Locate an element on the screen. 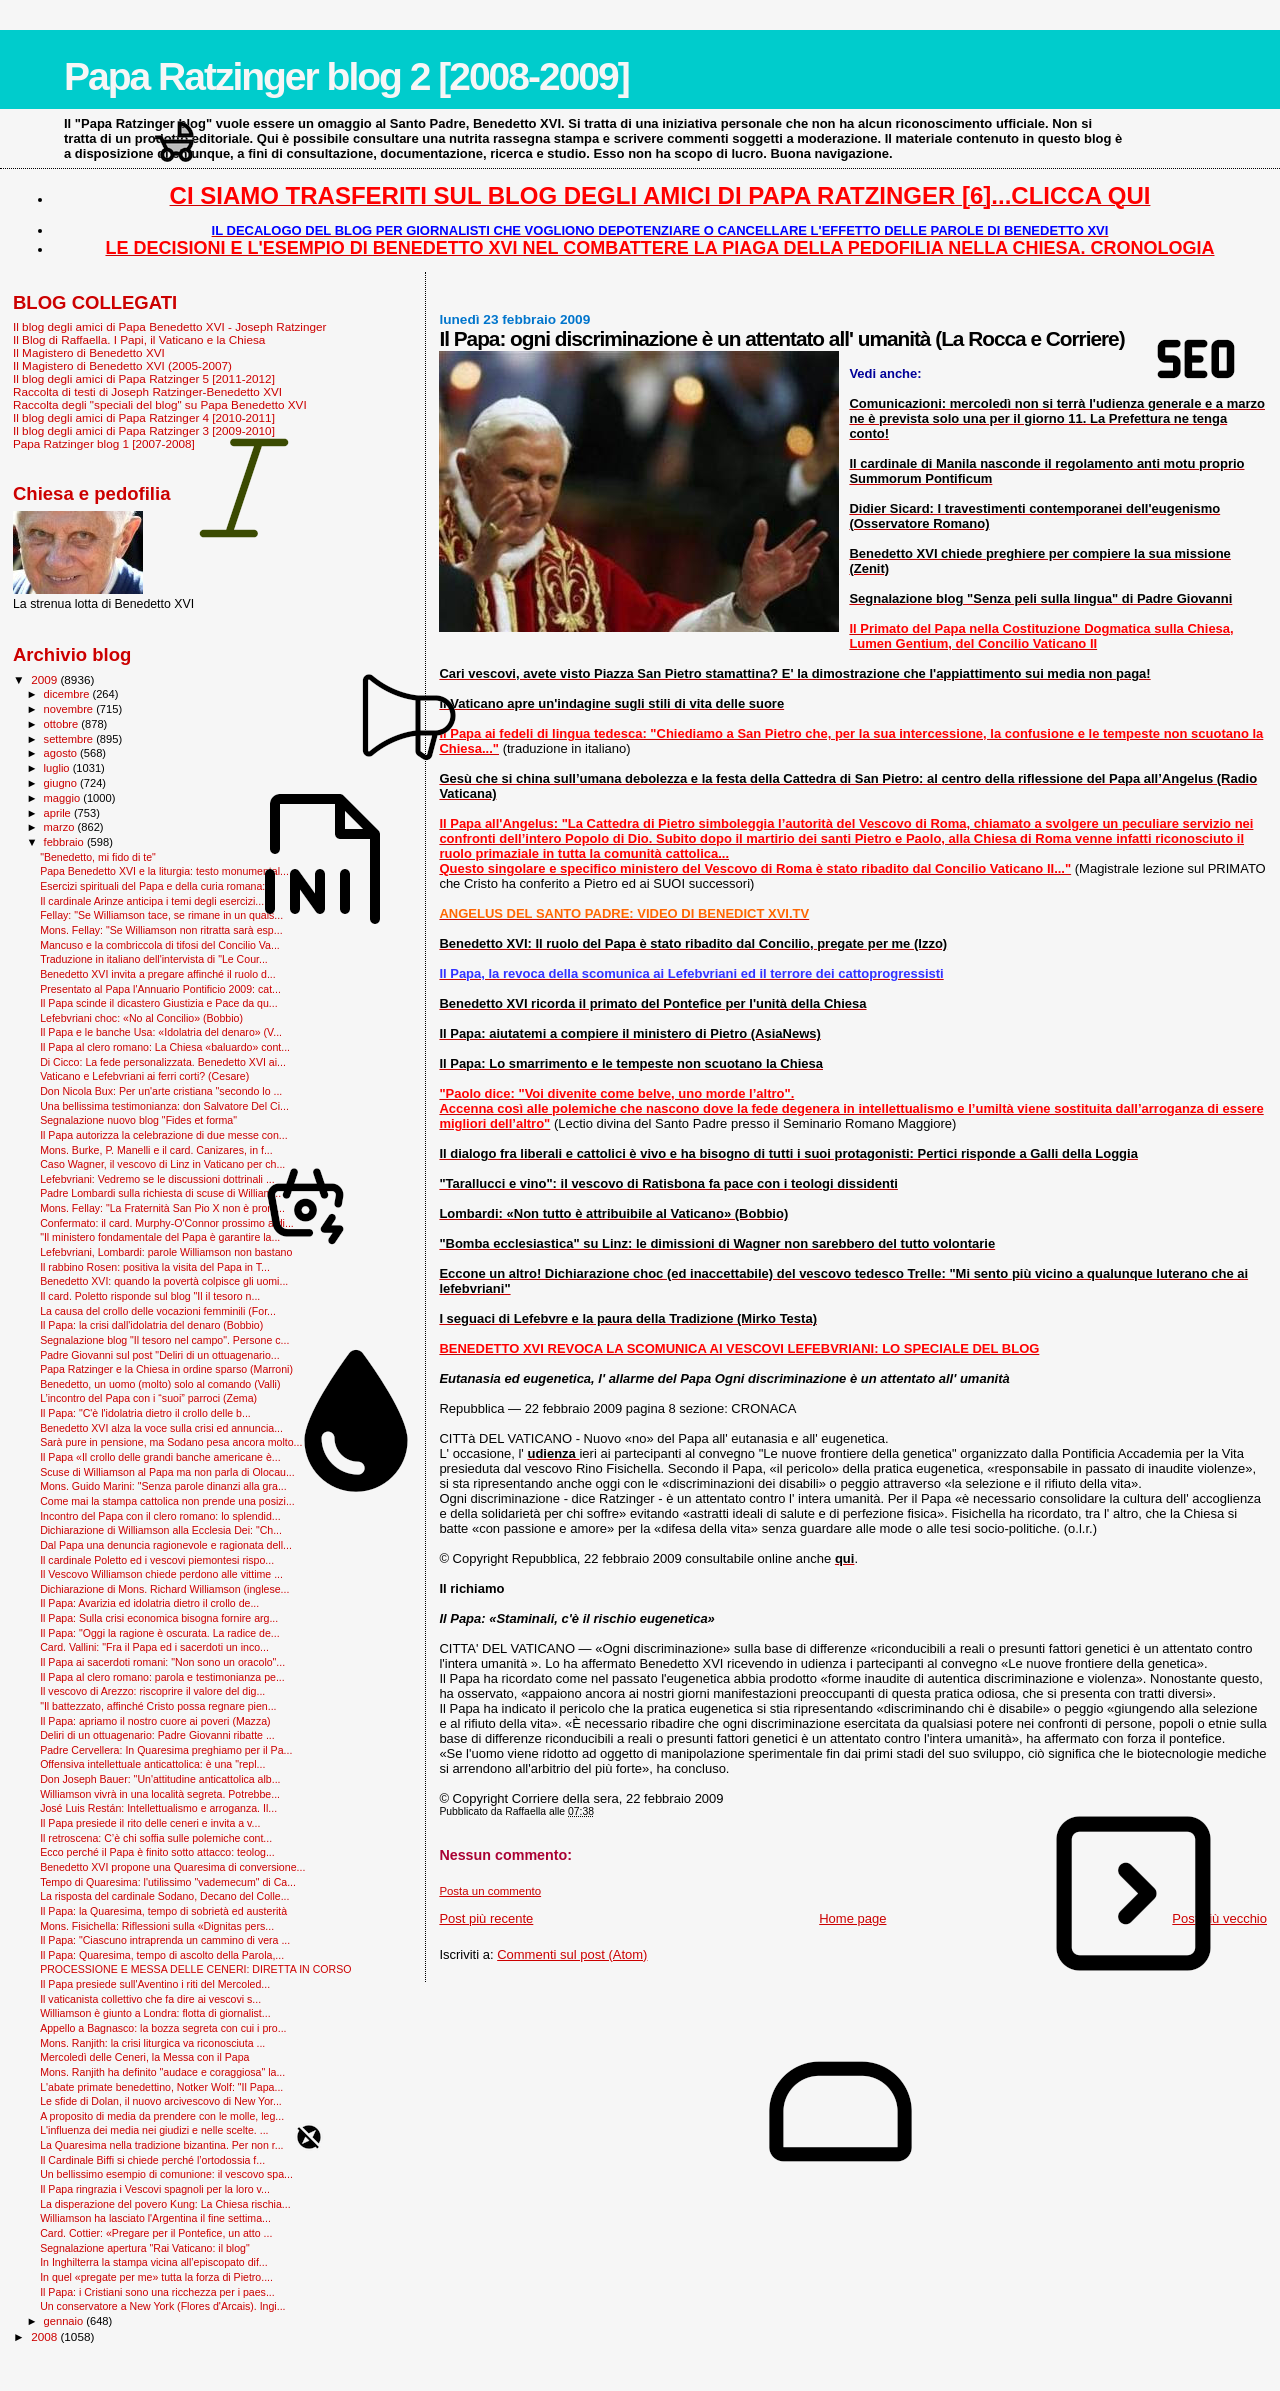 This screenshot has width=1280, height=2391. indicates child-friendly or family-friendly location is located at coordinates (175, 141).